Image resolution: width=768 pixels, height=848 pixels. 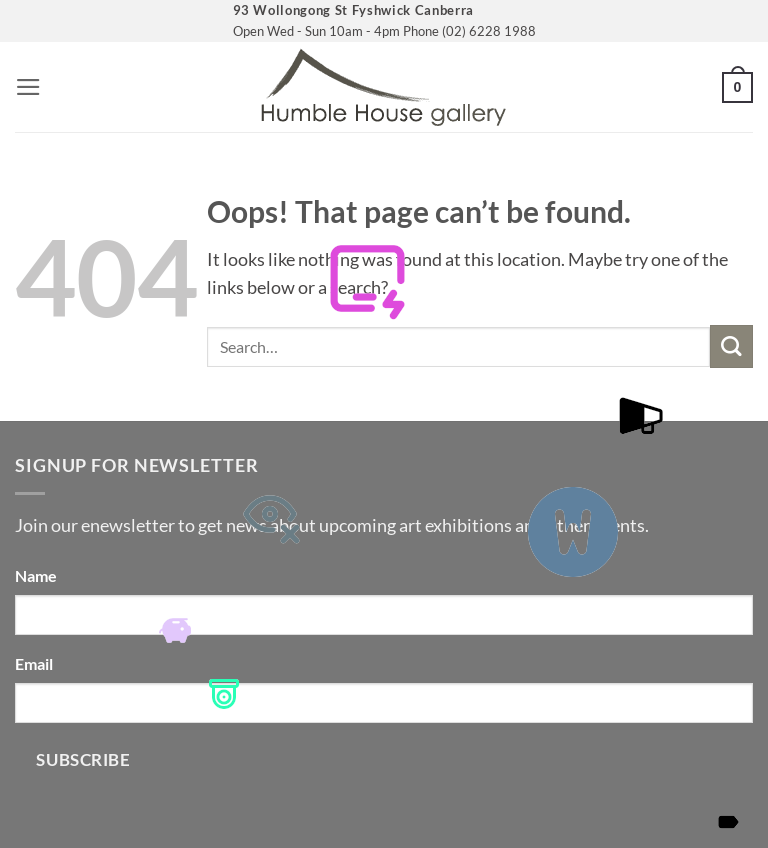 What do you see at coordinates (367, 278) in the screenshot?
I see `tablet charging in landscape mode` at bounding box center [367, 278].